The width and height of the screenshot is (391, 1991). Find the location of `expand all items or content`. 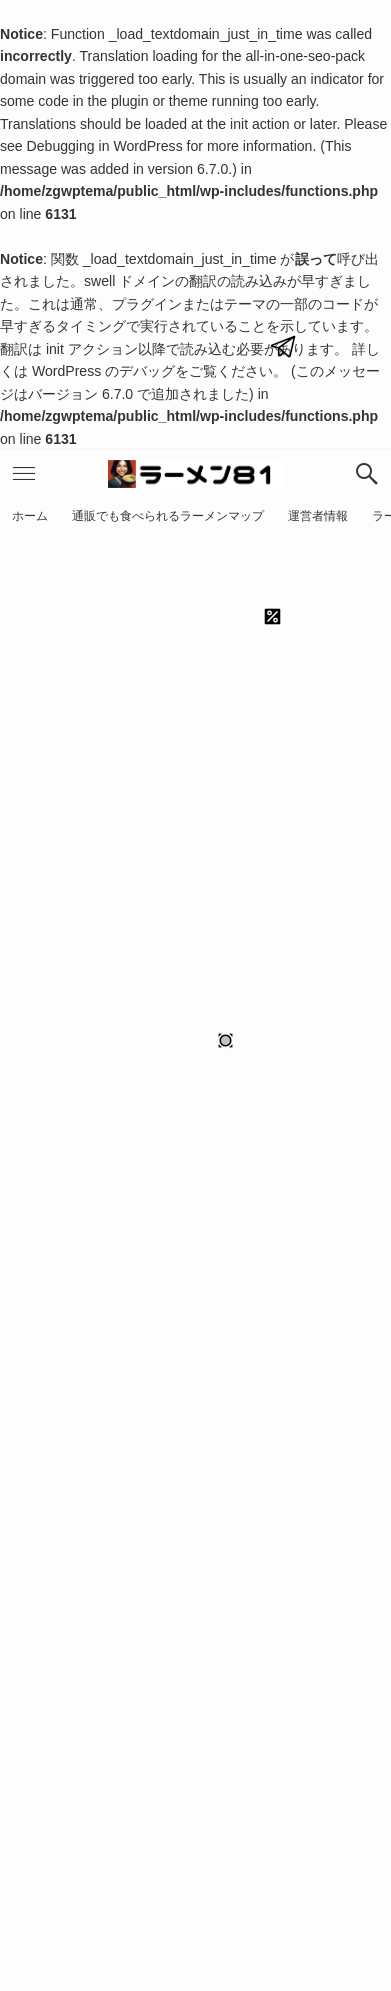

expand all items or content is located at coordinates (225, 1040).